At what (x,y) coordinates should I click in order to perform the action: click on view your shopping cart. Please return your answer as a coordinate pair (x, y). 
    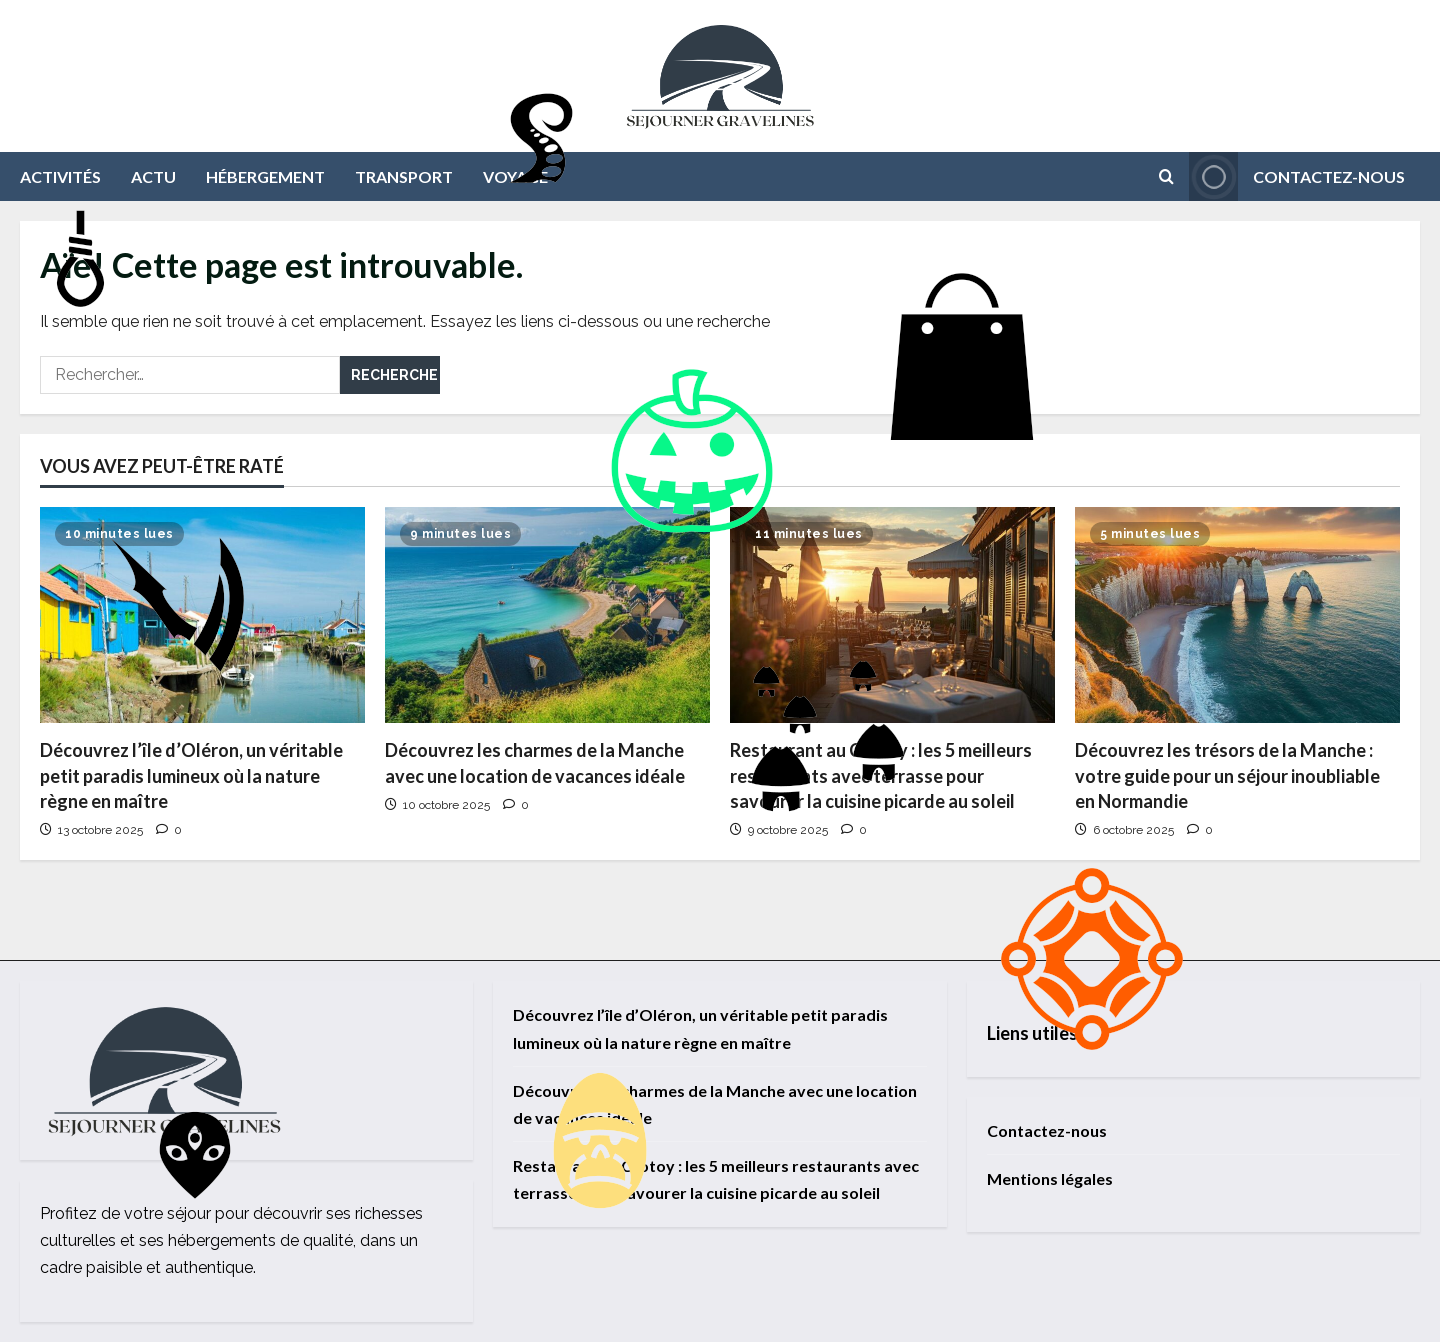
    Looking at the image, I should click on (962, 357).